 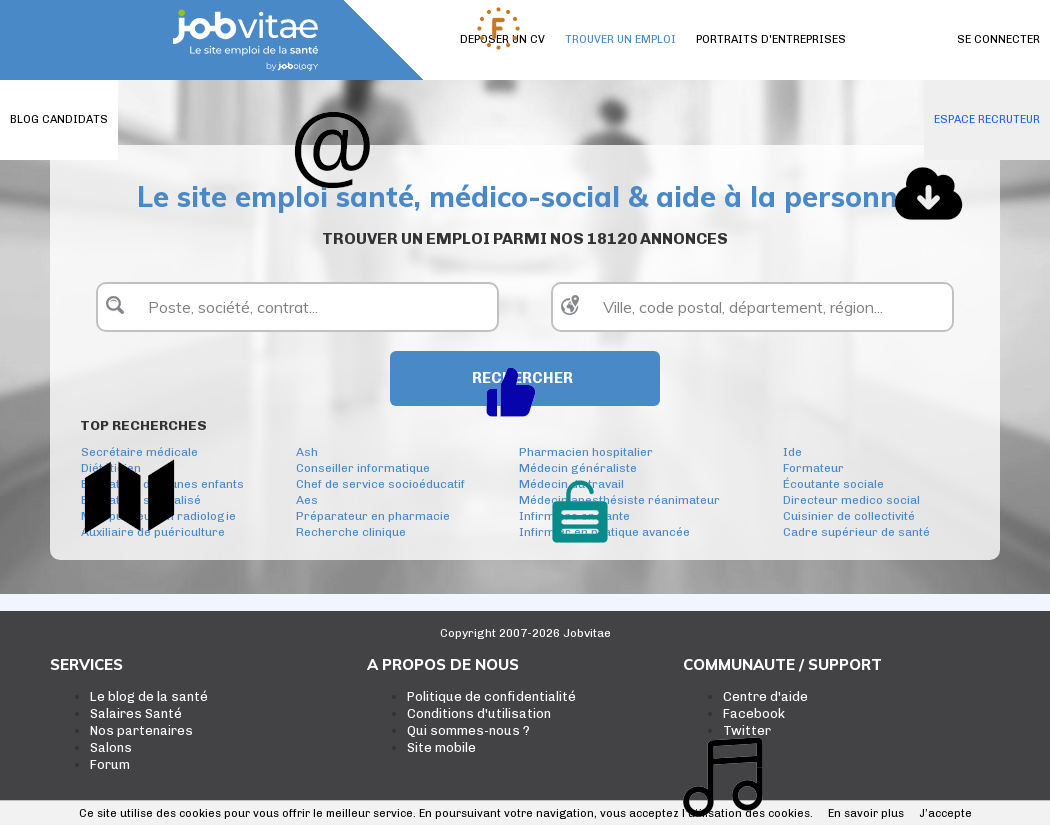 I want to click on access music files or audio content, so click(x=726, y=774).